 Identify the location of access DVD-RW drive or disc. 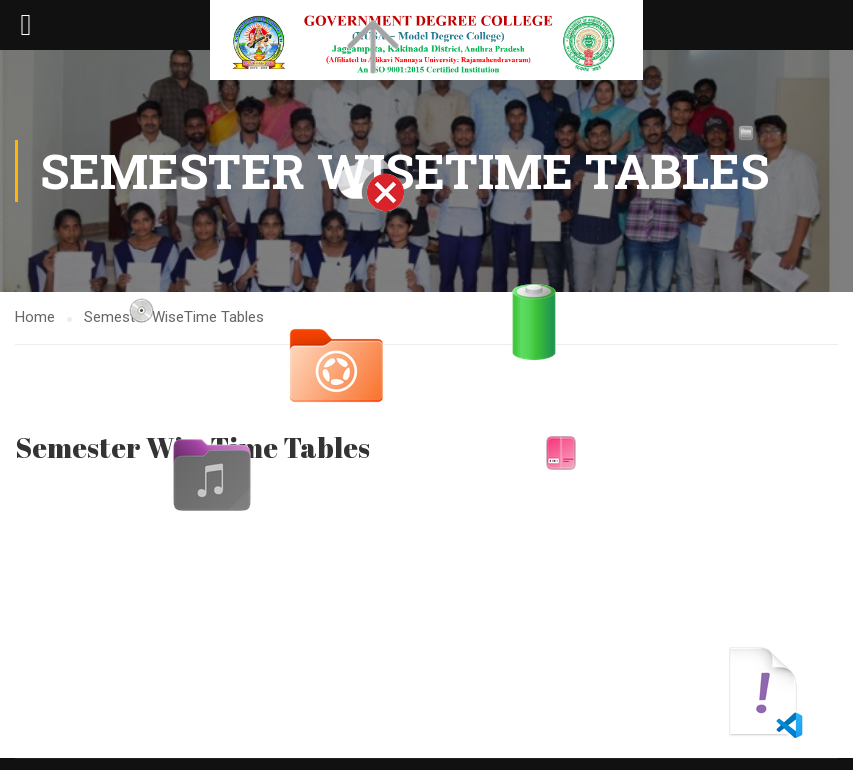
(141, 310).